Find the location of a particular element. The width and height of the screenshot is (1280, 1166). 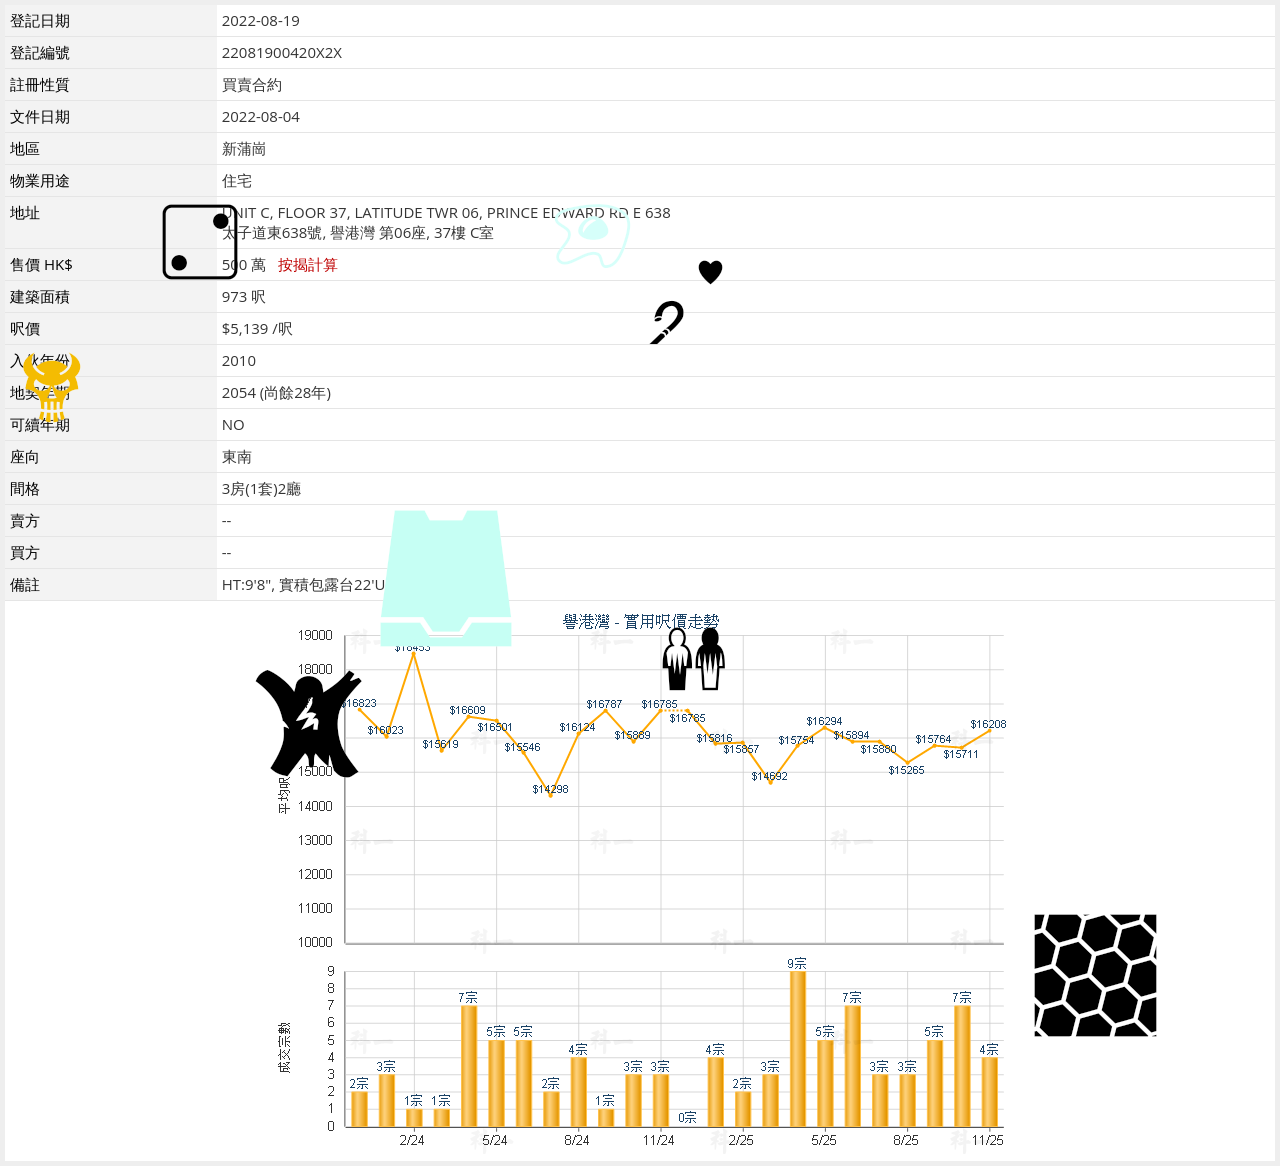

shepherd or pastoral character class icon is located at coordinates (666, 322).